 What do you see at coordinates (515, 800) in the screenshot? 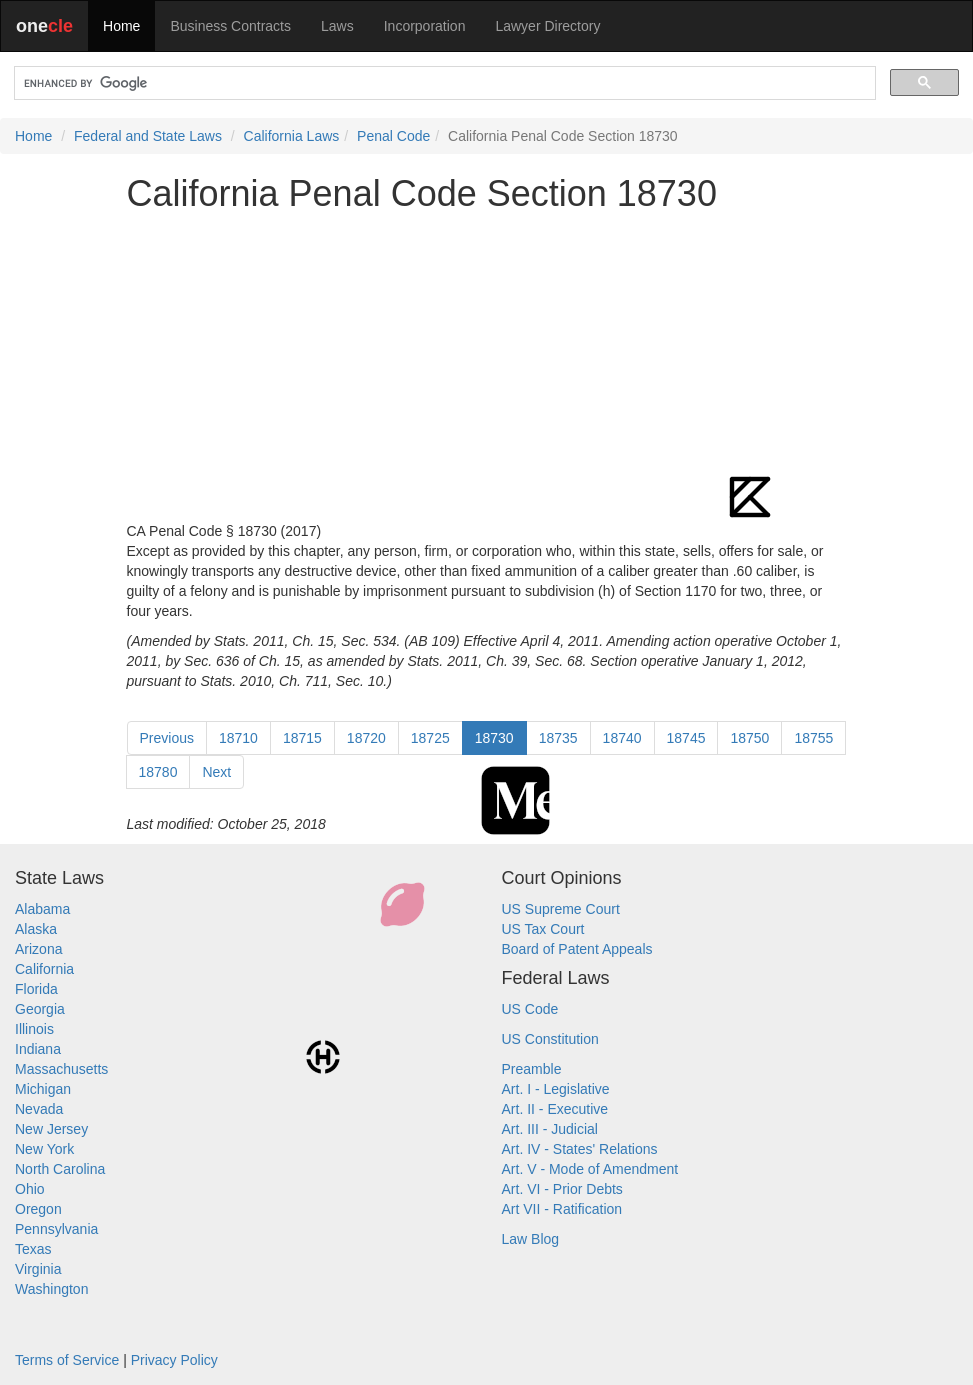
I see `open the Medium app` at bounding box center [515, 800].